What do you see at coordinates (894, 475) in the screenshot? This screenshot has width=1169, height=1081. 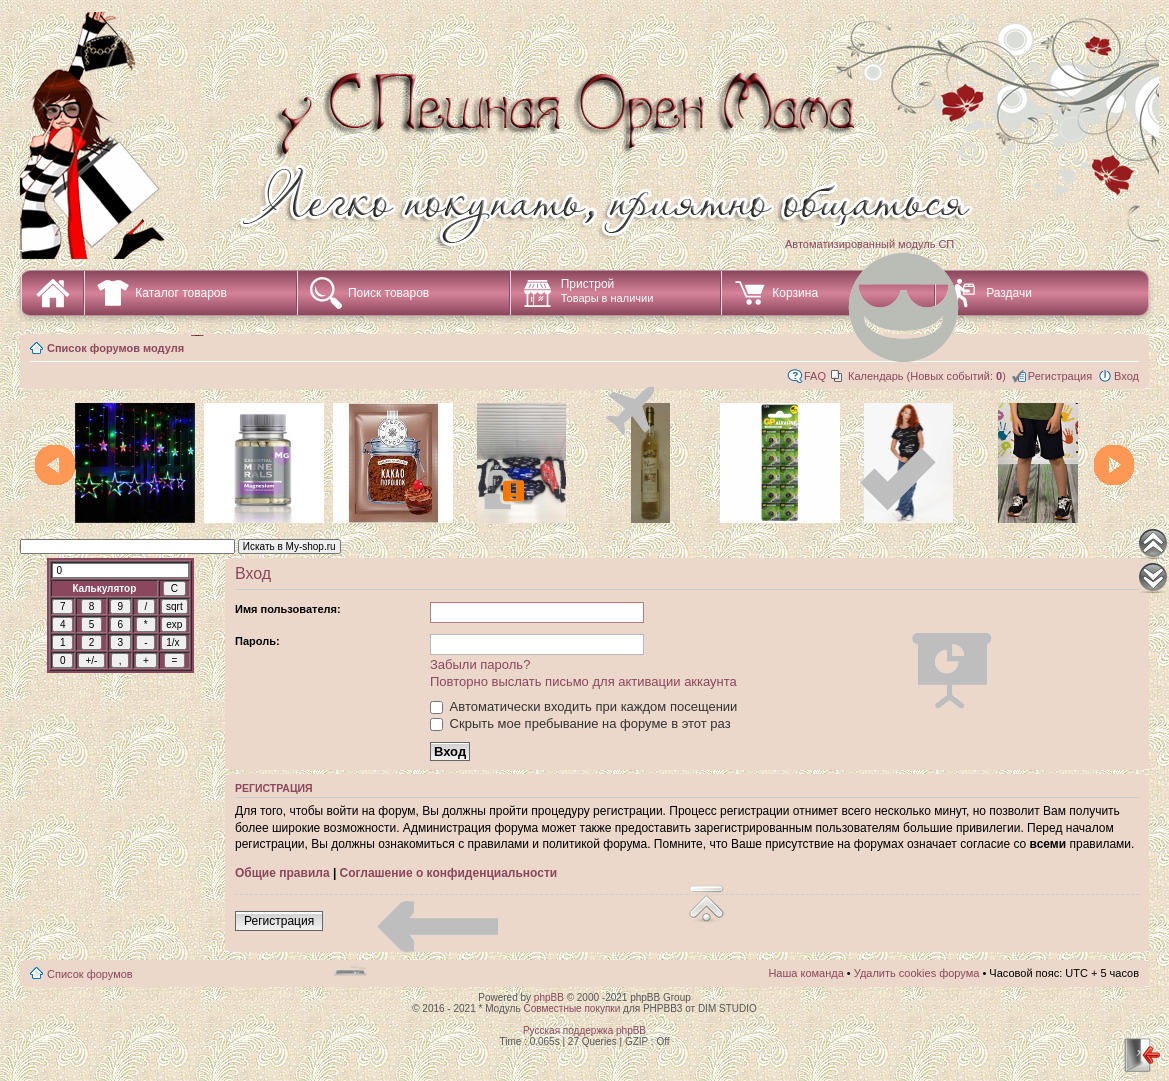 I see `confirm or apply changes` at bounding box center [894, 475].